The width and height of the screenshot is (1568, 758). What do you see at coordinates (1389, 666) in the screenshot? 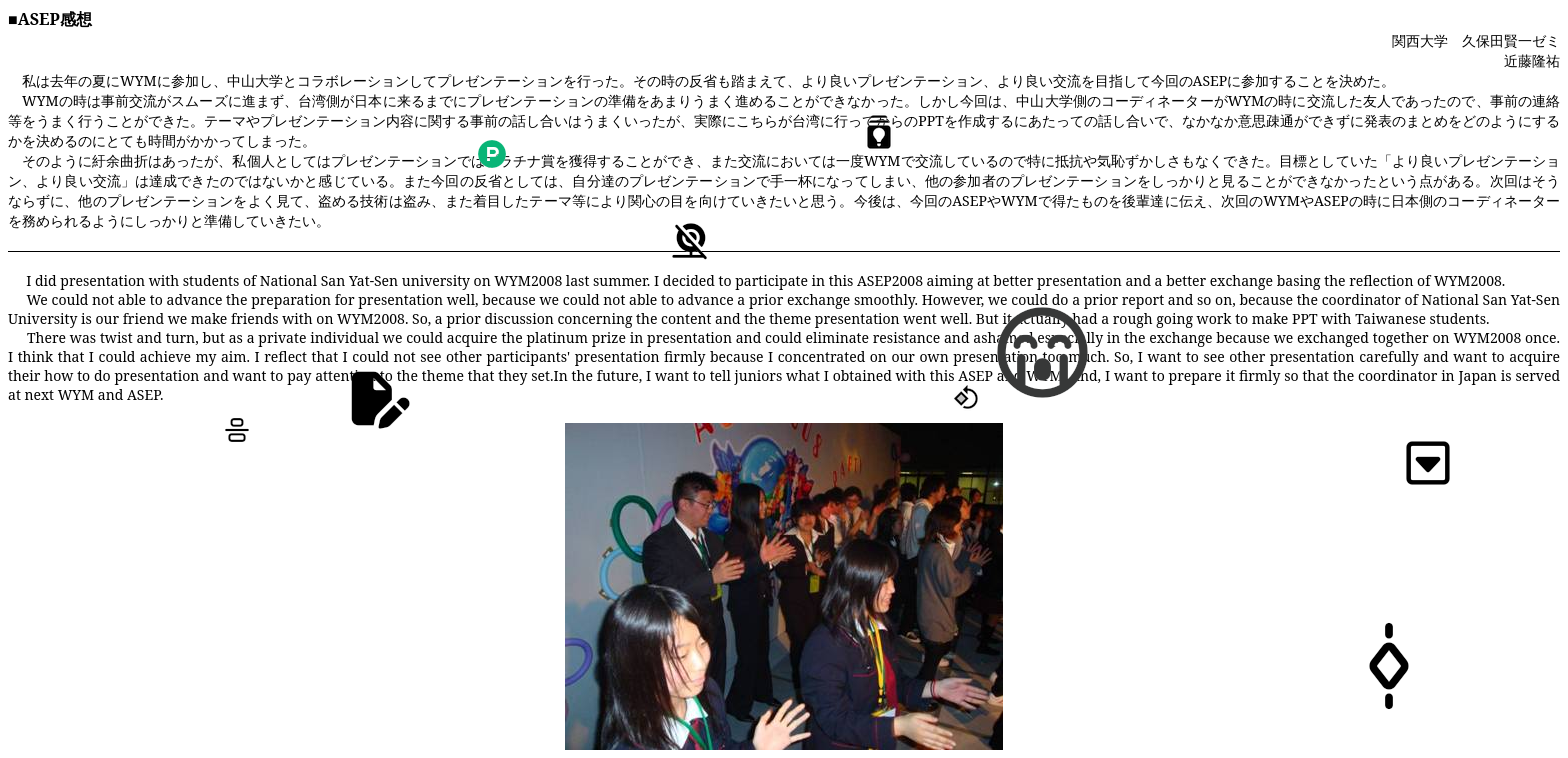
I see `align keyframes vertically in timeline` at bounding box center [1389, 666].